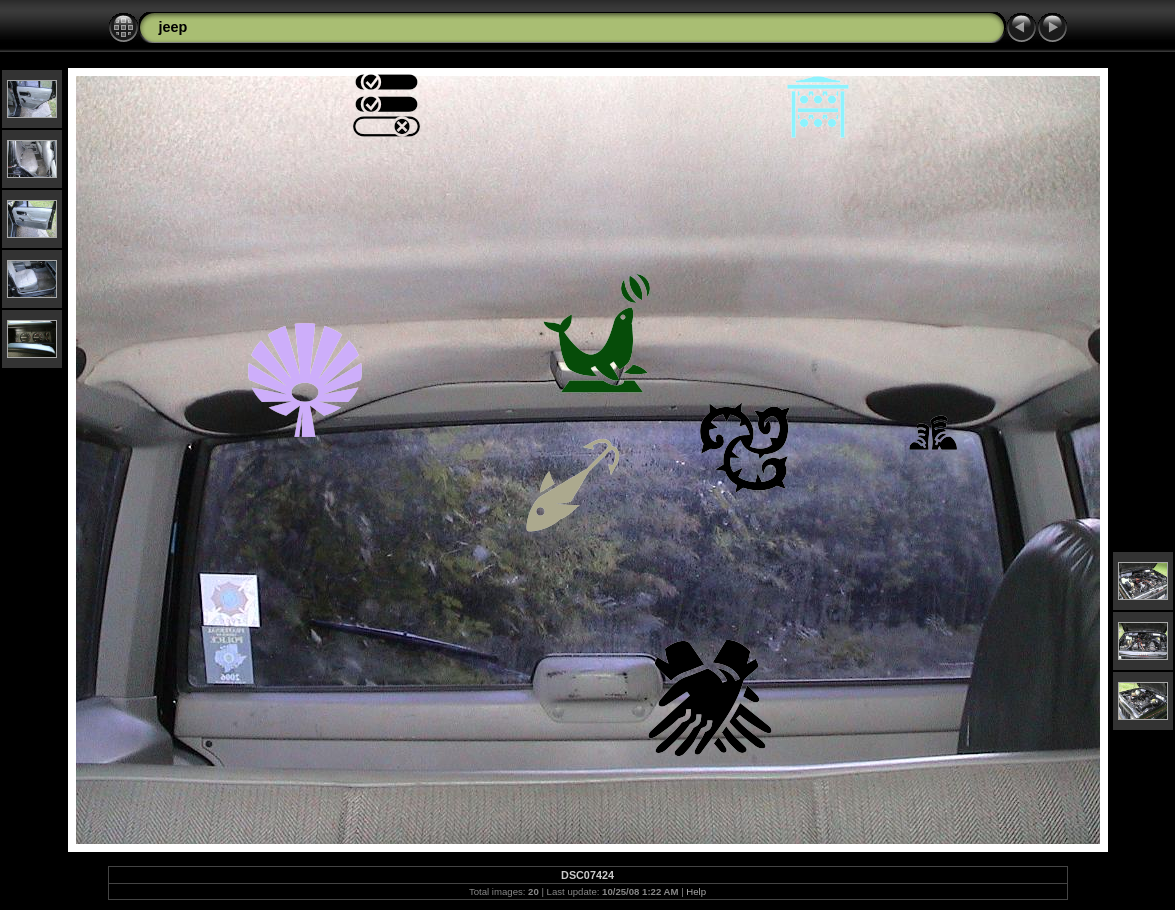 This screenshot has width=1175, height=910. I want to click on decorative icon representing circus or entertainment games, so click(602, 332).